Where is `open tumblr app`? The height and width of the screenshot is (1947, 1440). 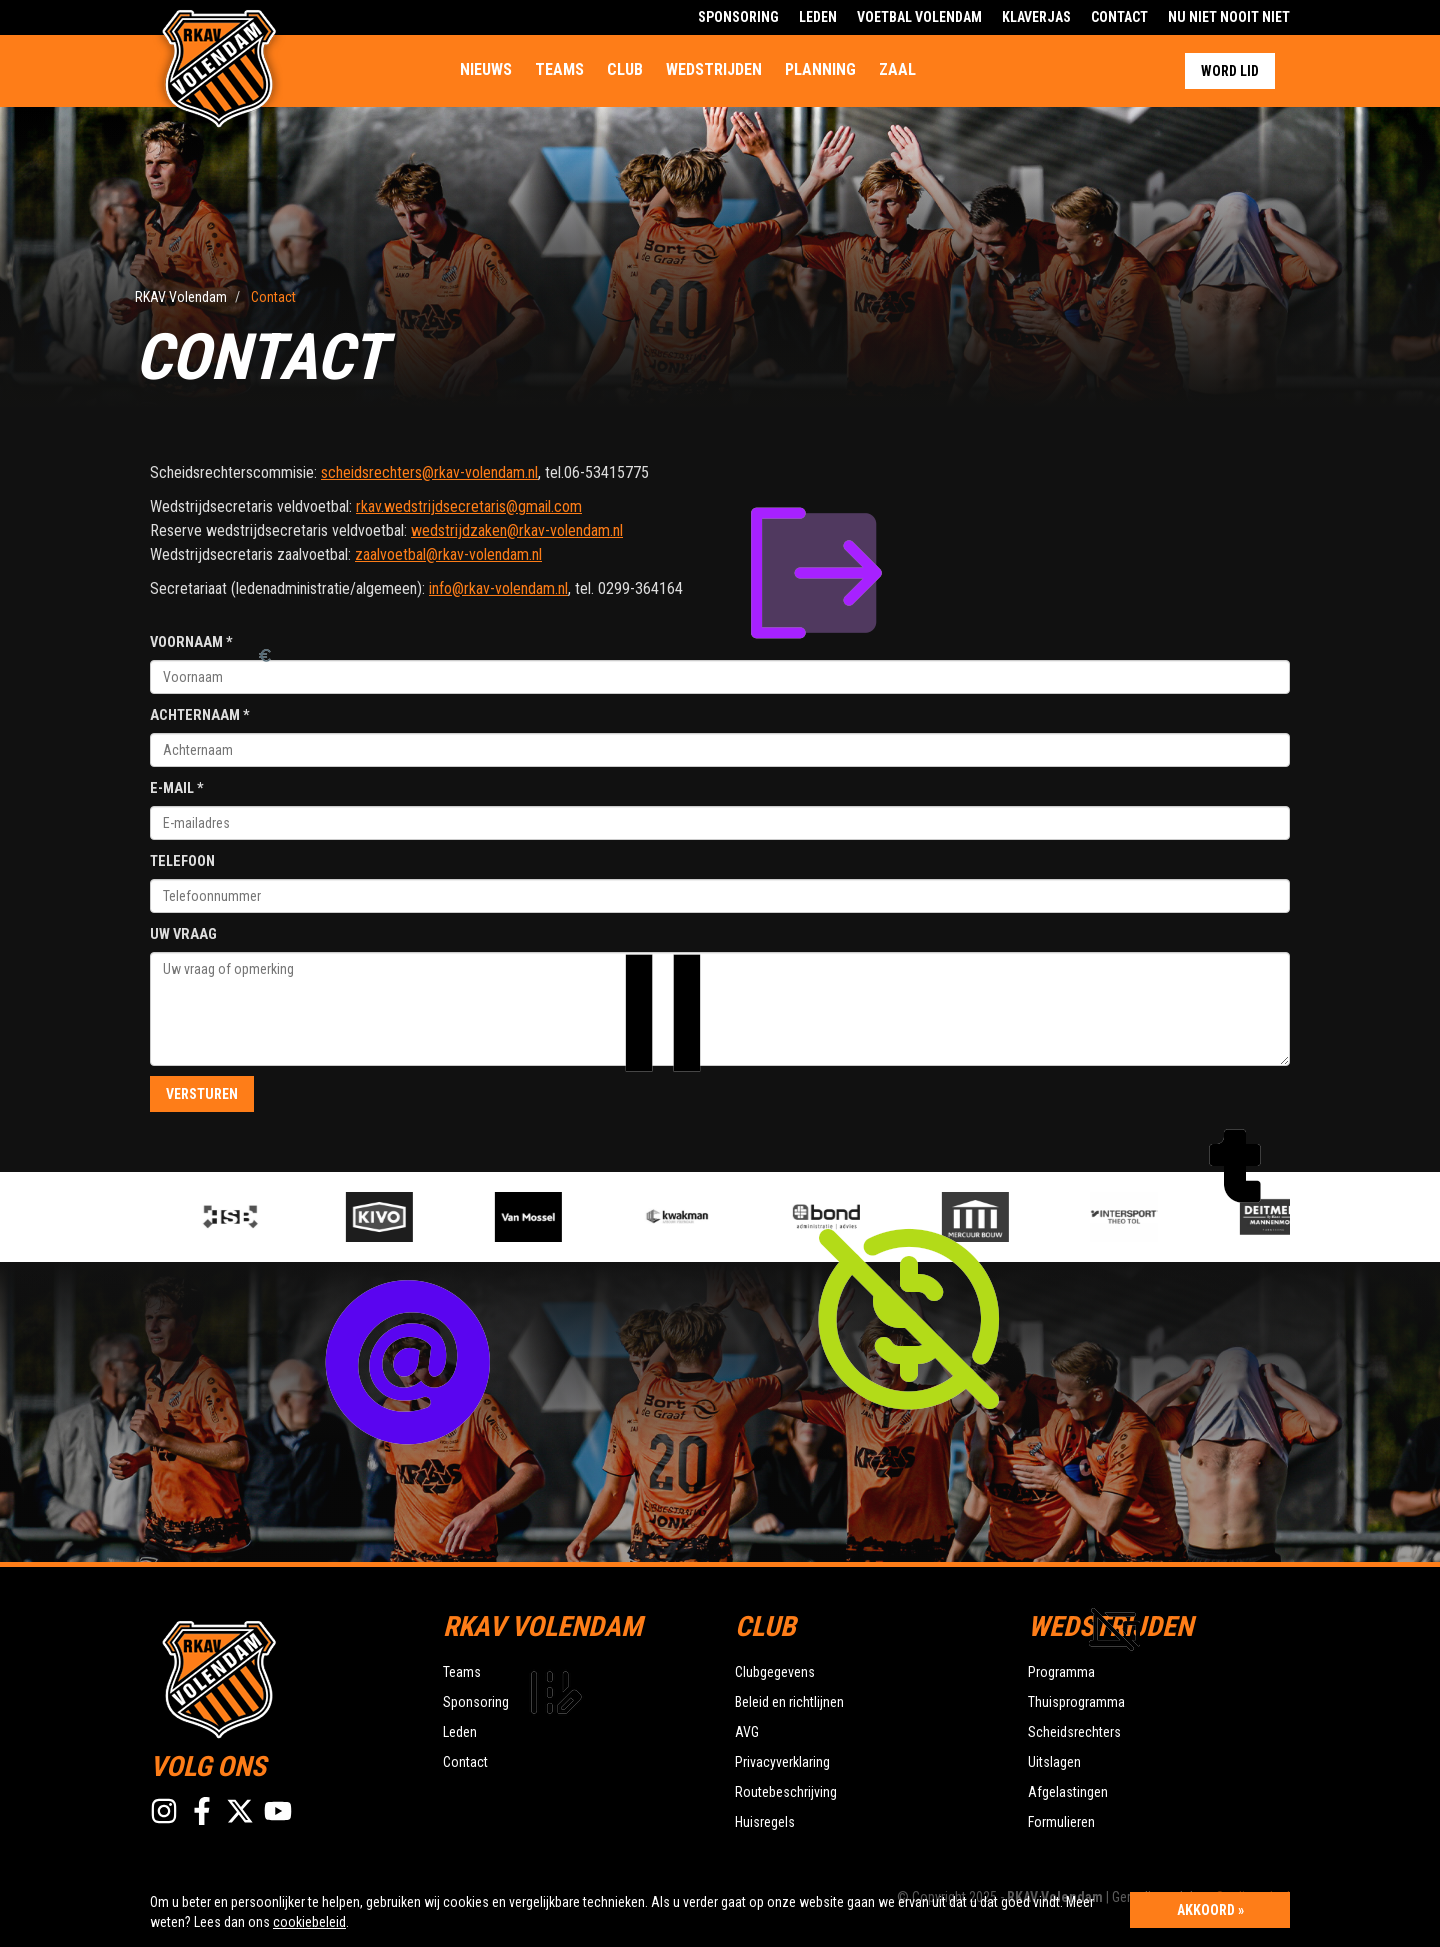 open tumblr app is located at coordinates (1235, 1166).